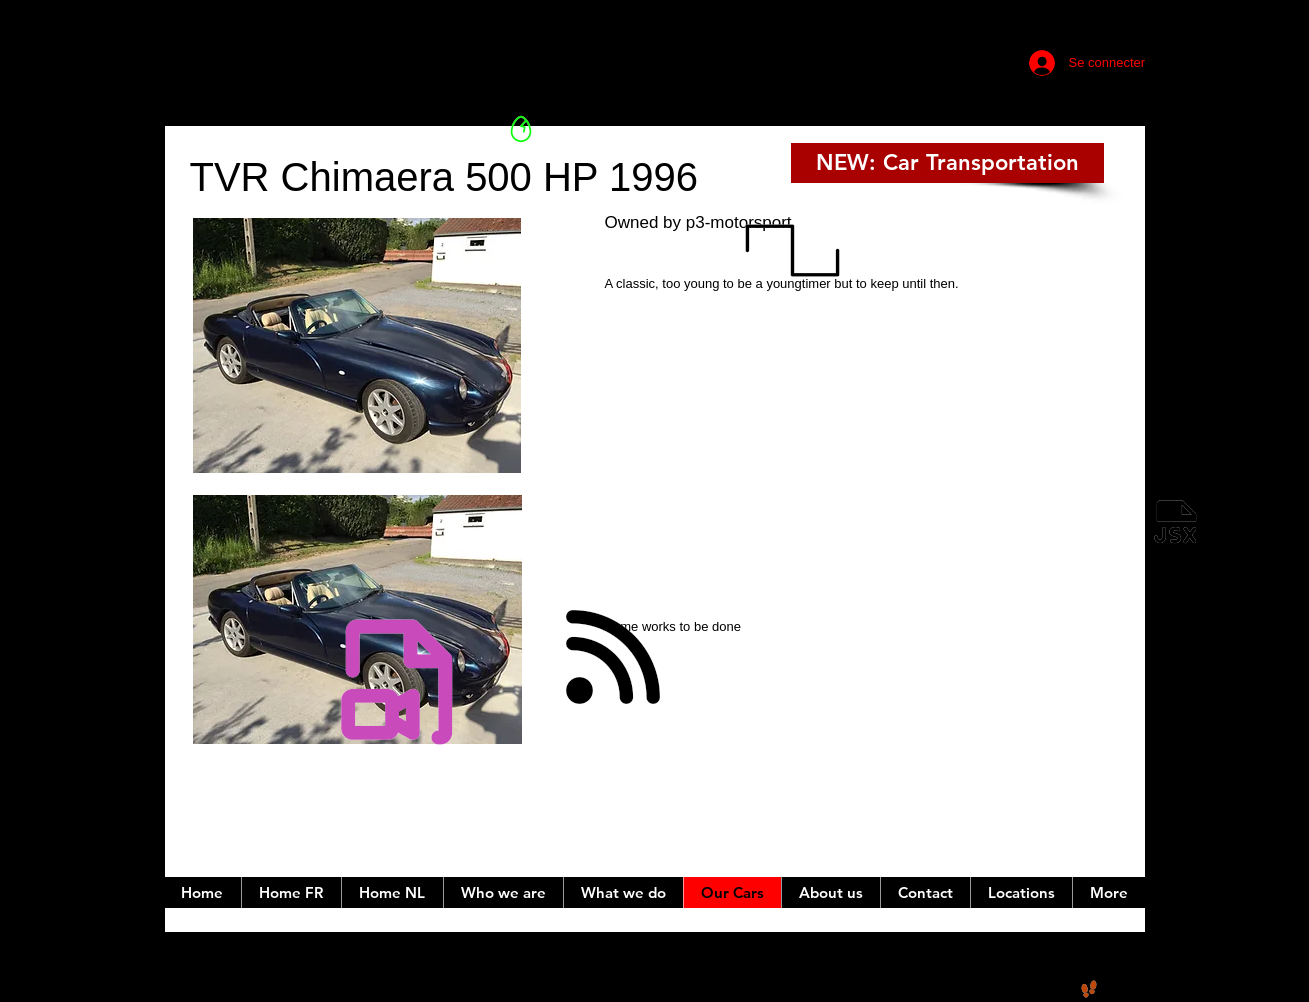  What do you see at coordinates (792, 250) in the screenshot?
I see `toggle square wave audio signal` at bounding box center [792, 250].